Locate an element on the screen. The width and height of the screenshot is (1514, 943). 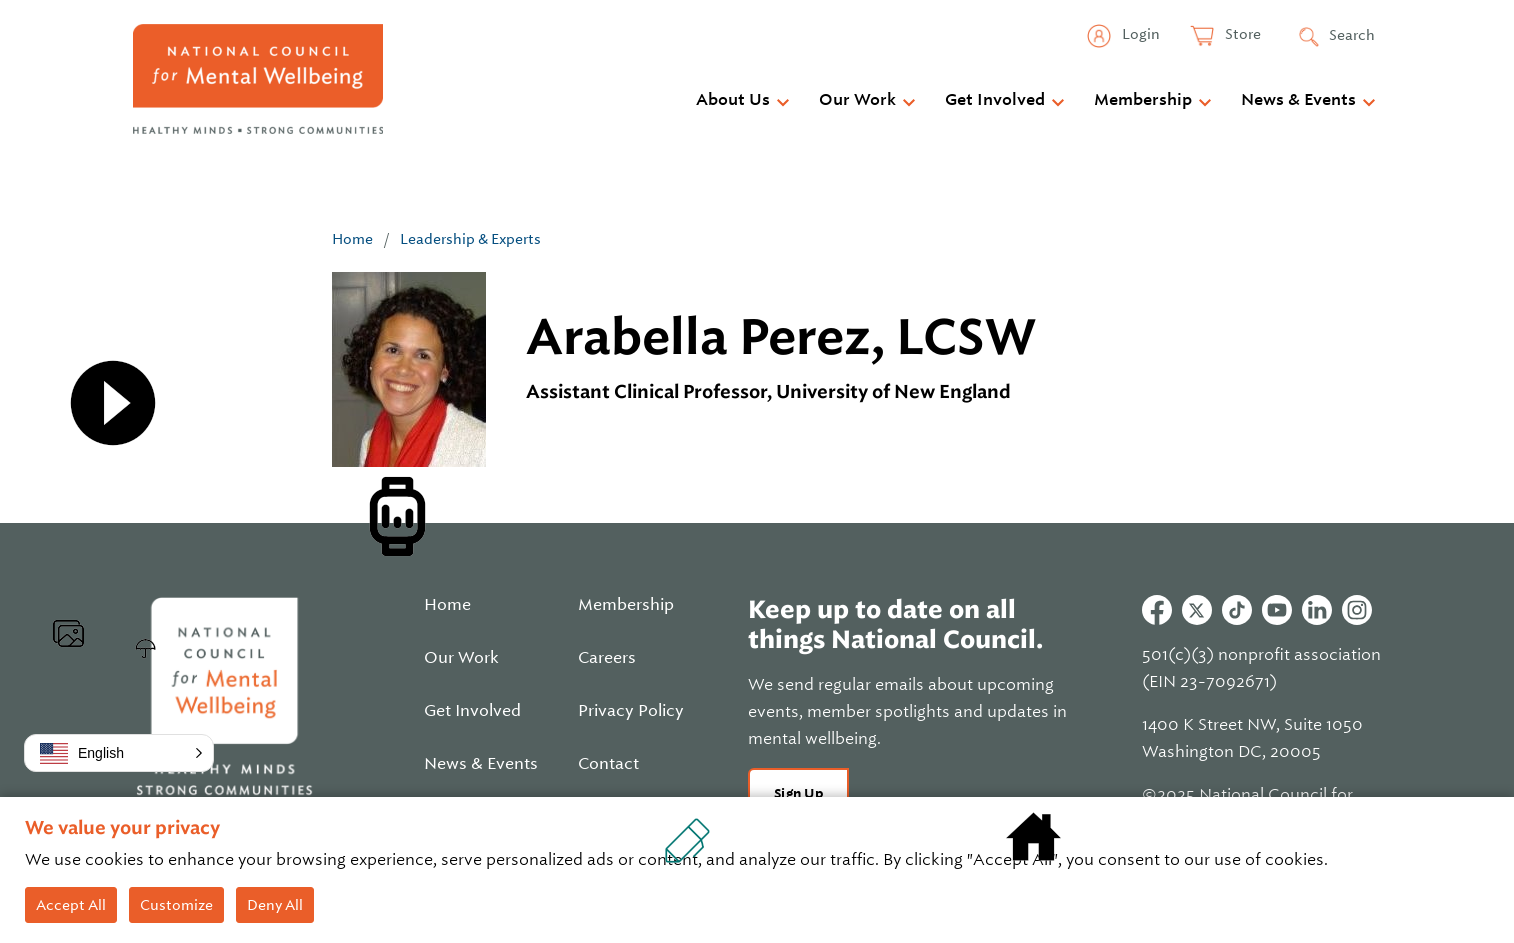
view weather protection or rain forecast is located at coordinates (145, 648).